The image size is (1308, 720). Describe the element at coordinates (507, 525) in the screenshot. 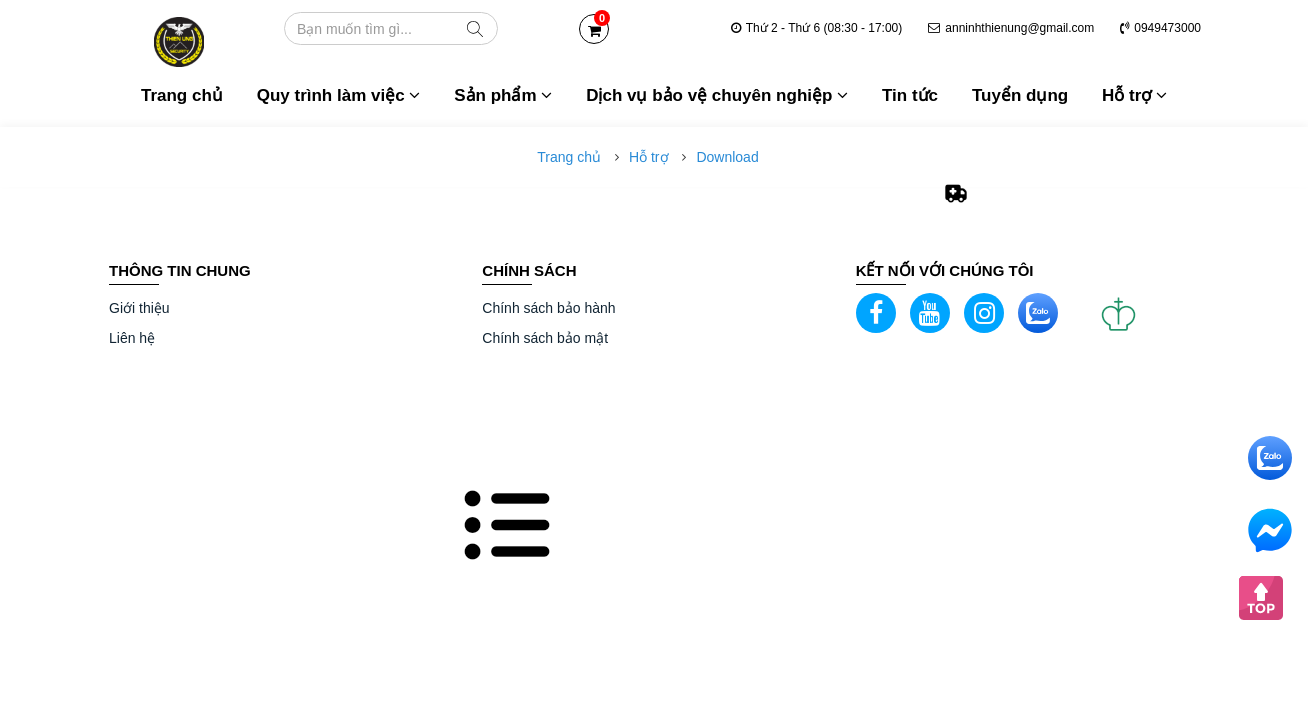

I see `view items in a bulleted list format` at that location.